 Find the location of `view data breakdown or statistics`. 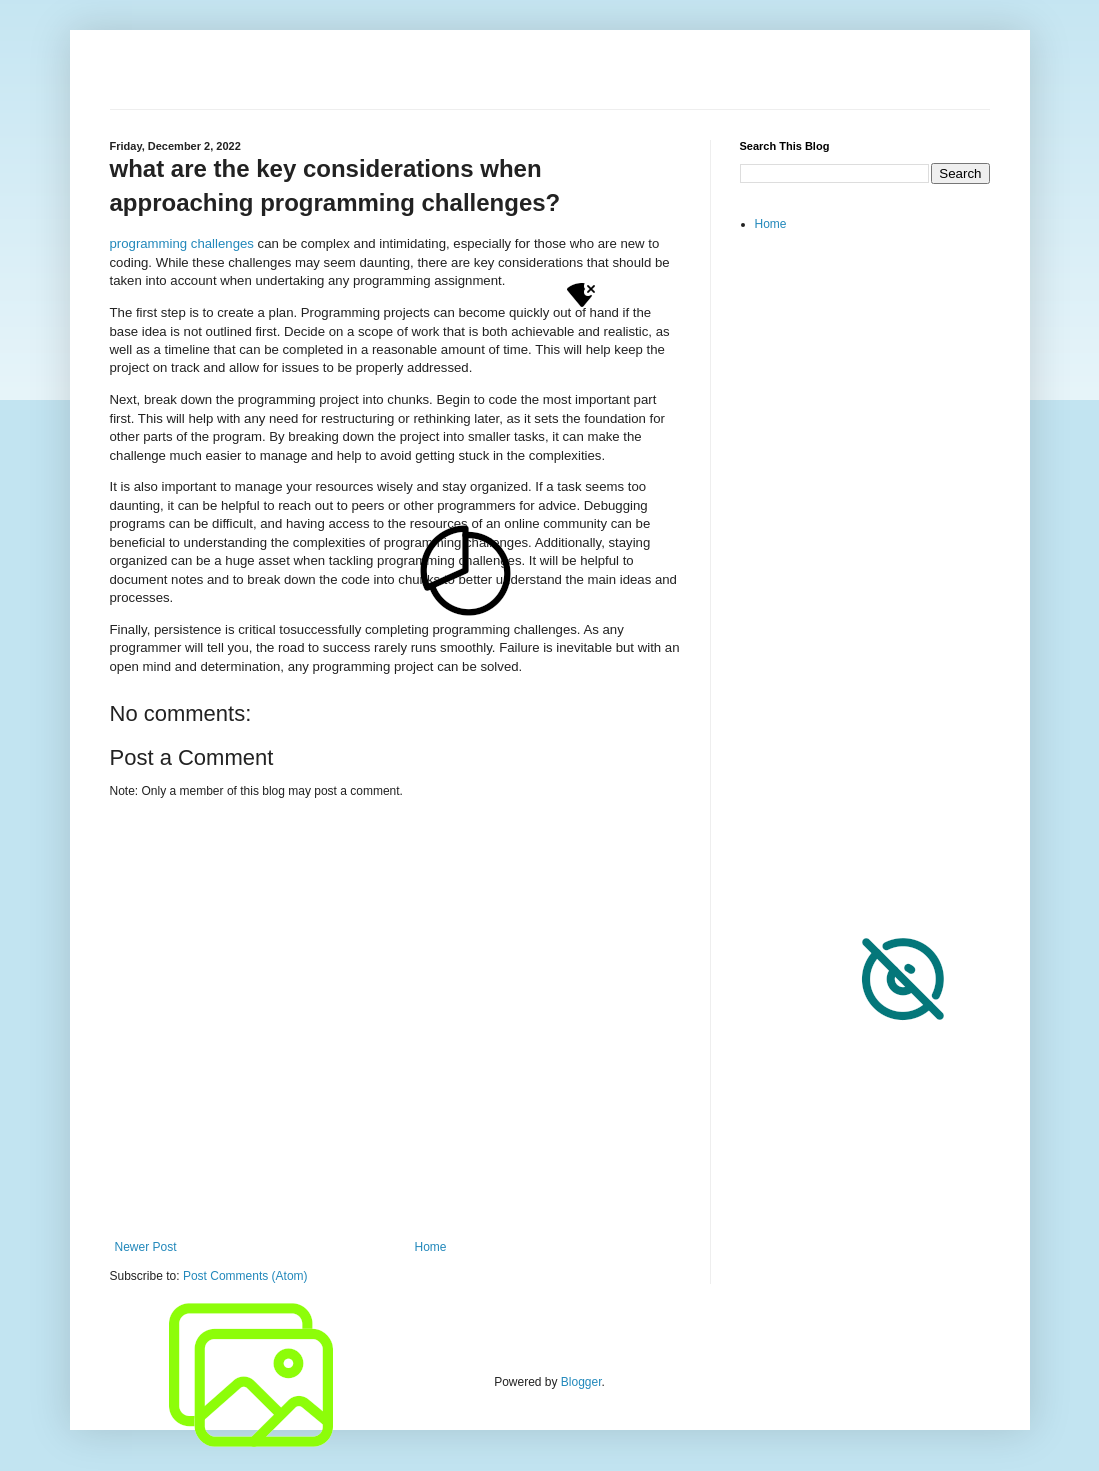

view data breakdown or statistics is located at coordinates (465, 570).